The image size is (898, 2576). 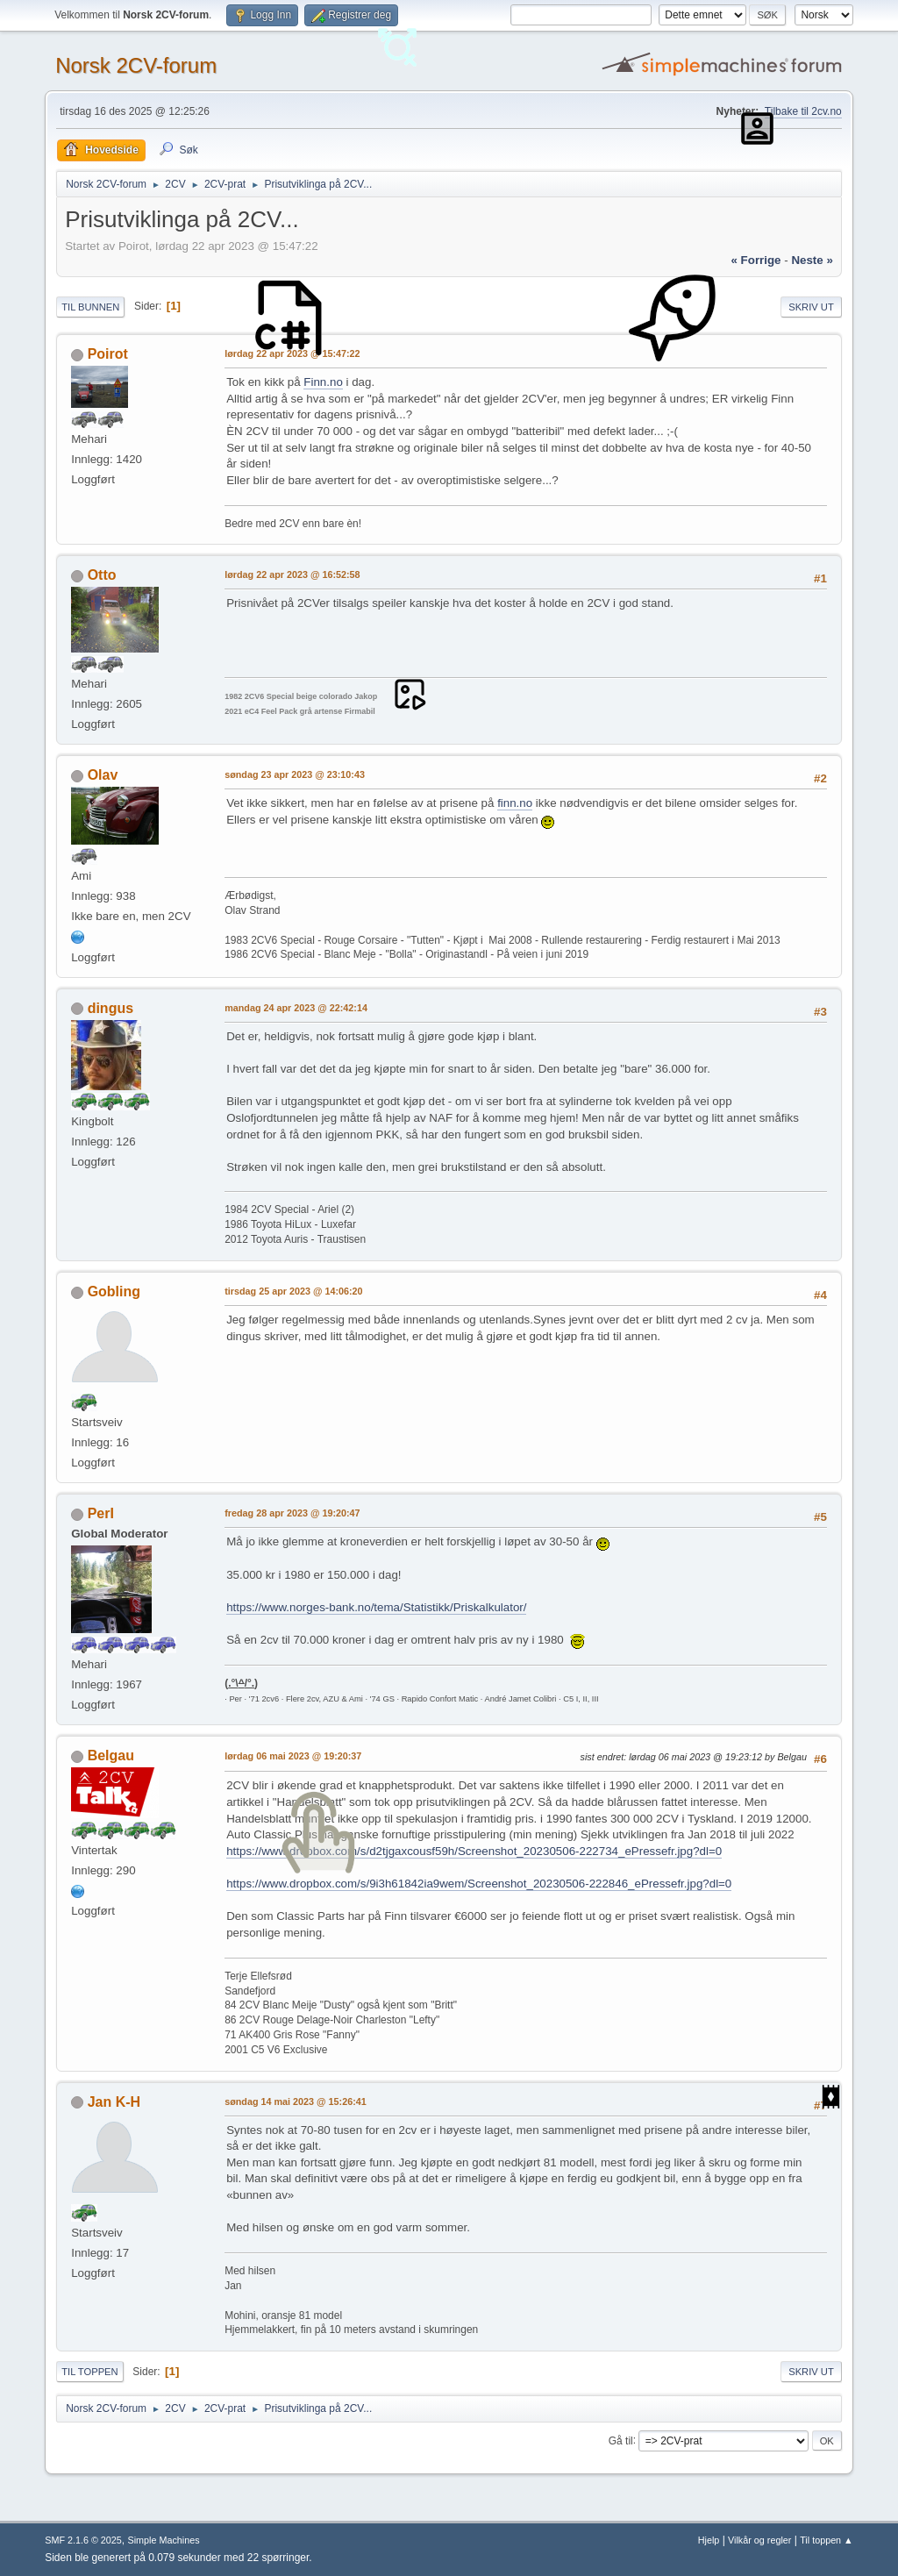 What do you see at coordinates (397, 47) in the screenshot?
I see `indicates transgender identity option` at bounding box center [397, 47].